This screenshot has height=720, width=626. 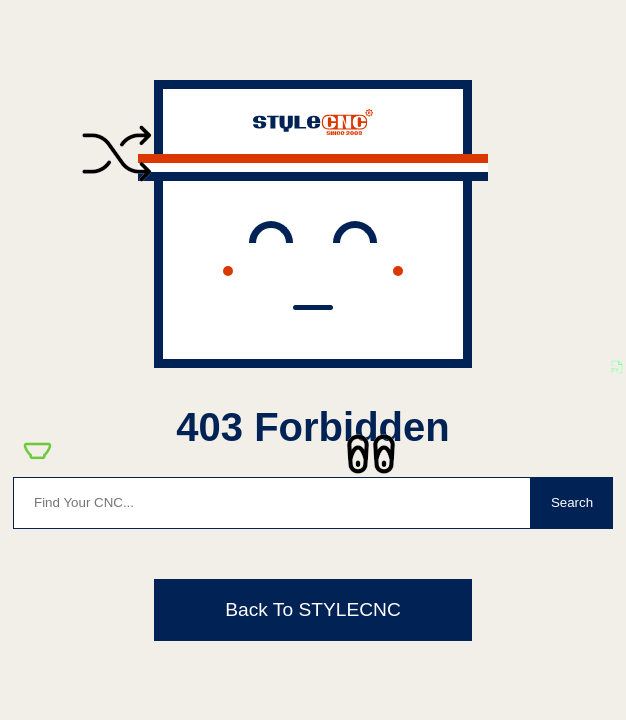 I want to click on shuffle playlist or queue order, so click(x=115, y=153).